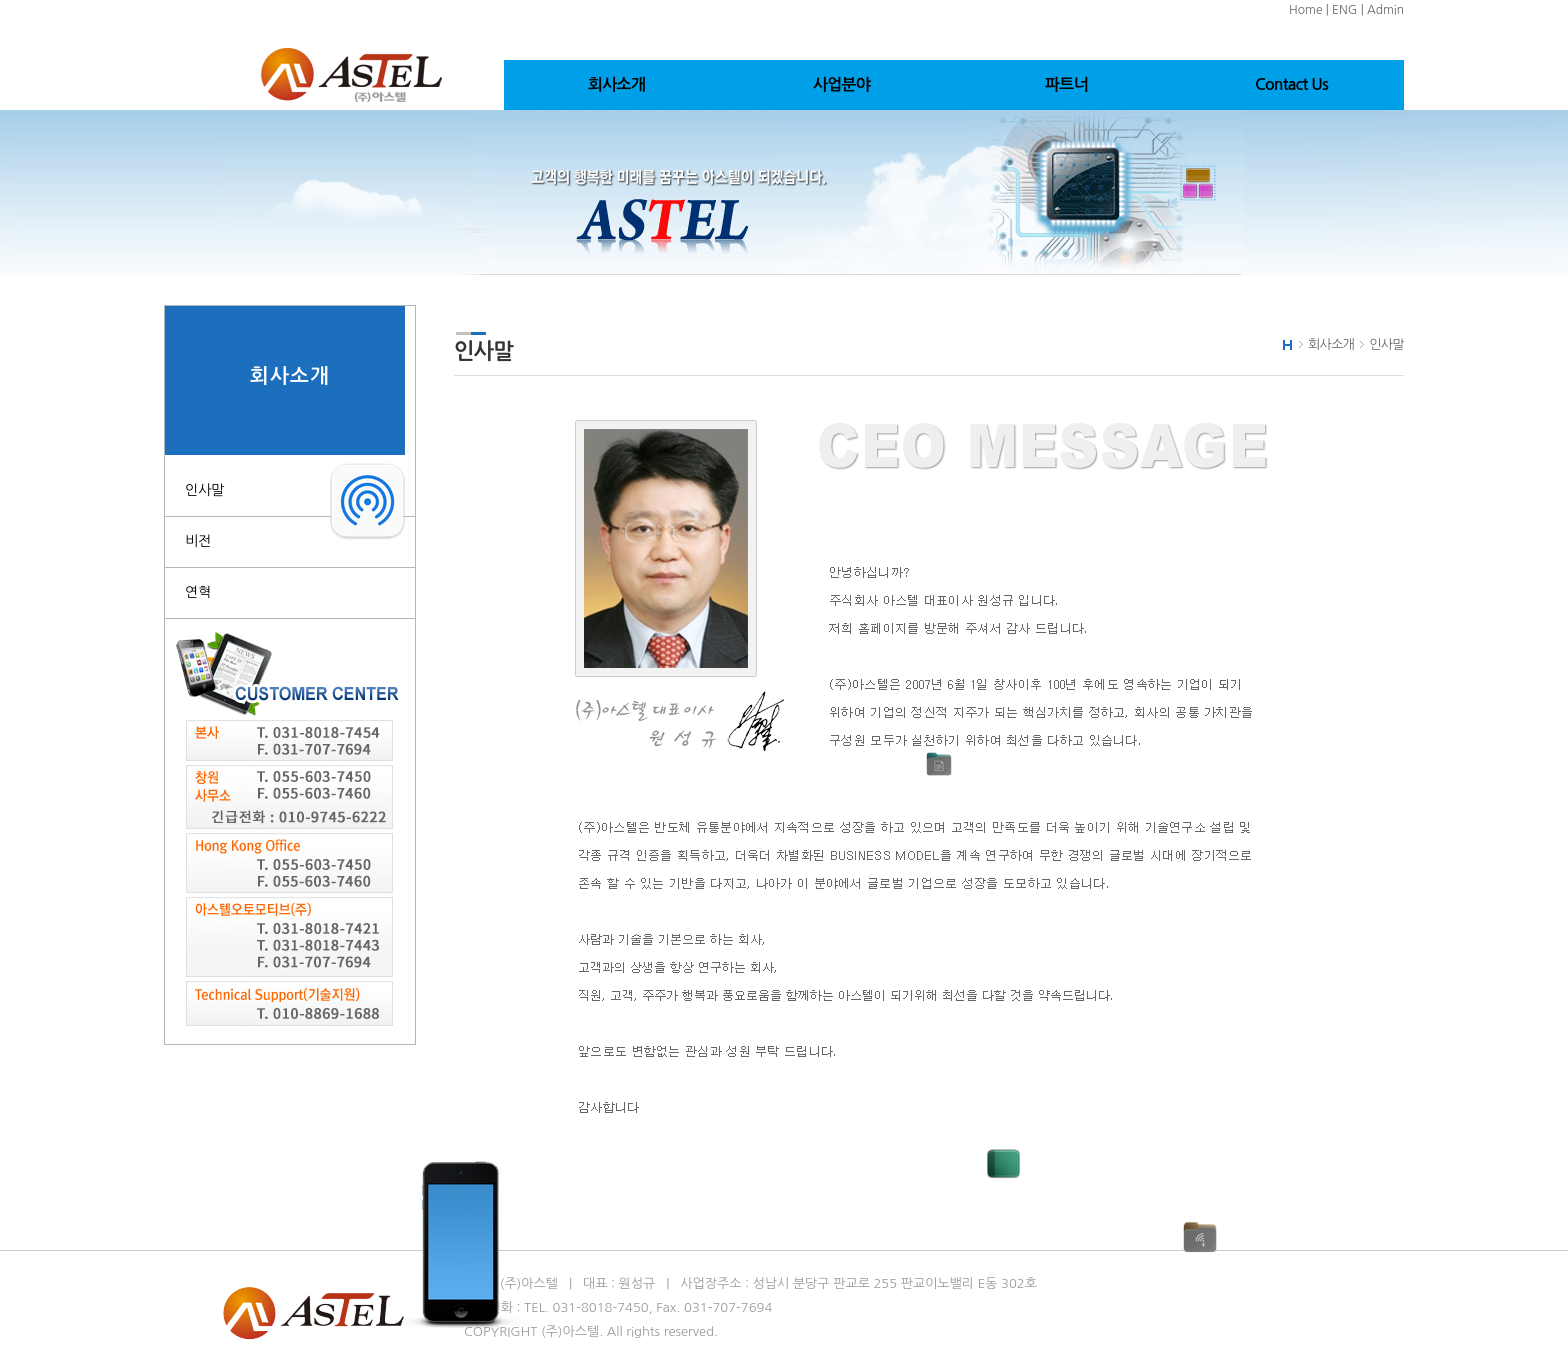 The image size is (1568, 1371). I want to click on access your desktop folder, so click(1003, 1162).